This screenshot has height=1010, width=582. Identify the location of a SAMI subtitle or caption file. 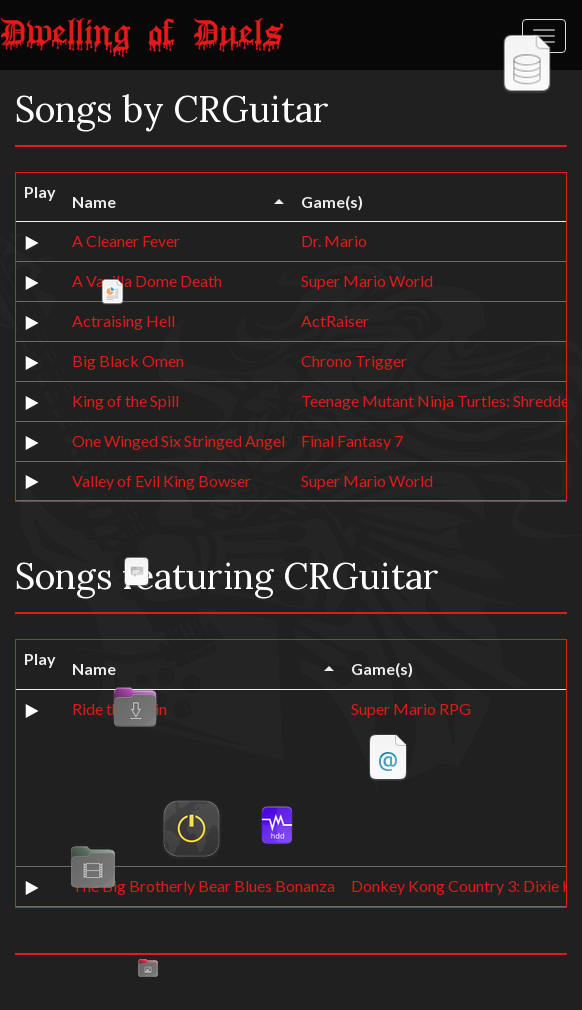
(136, 571).